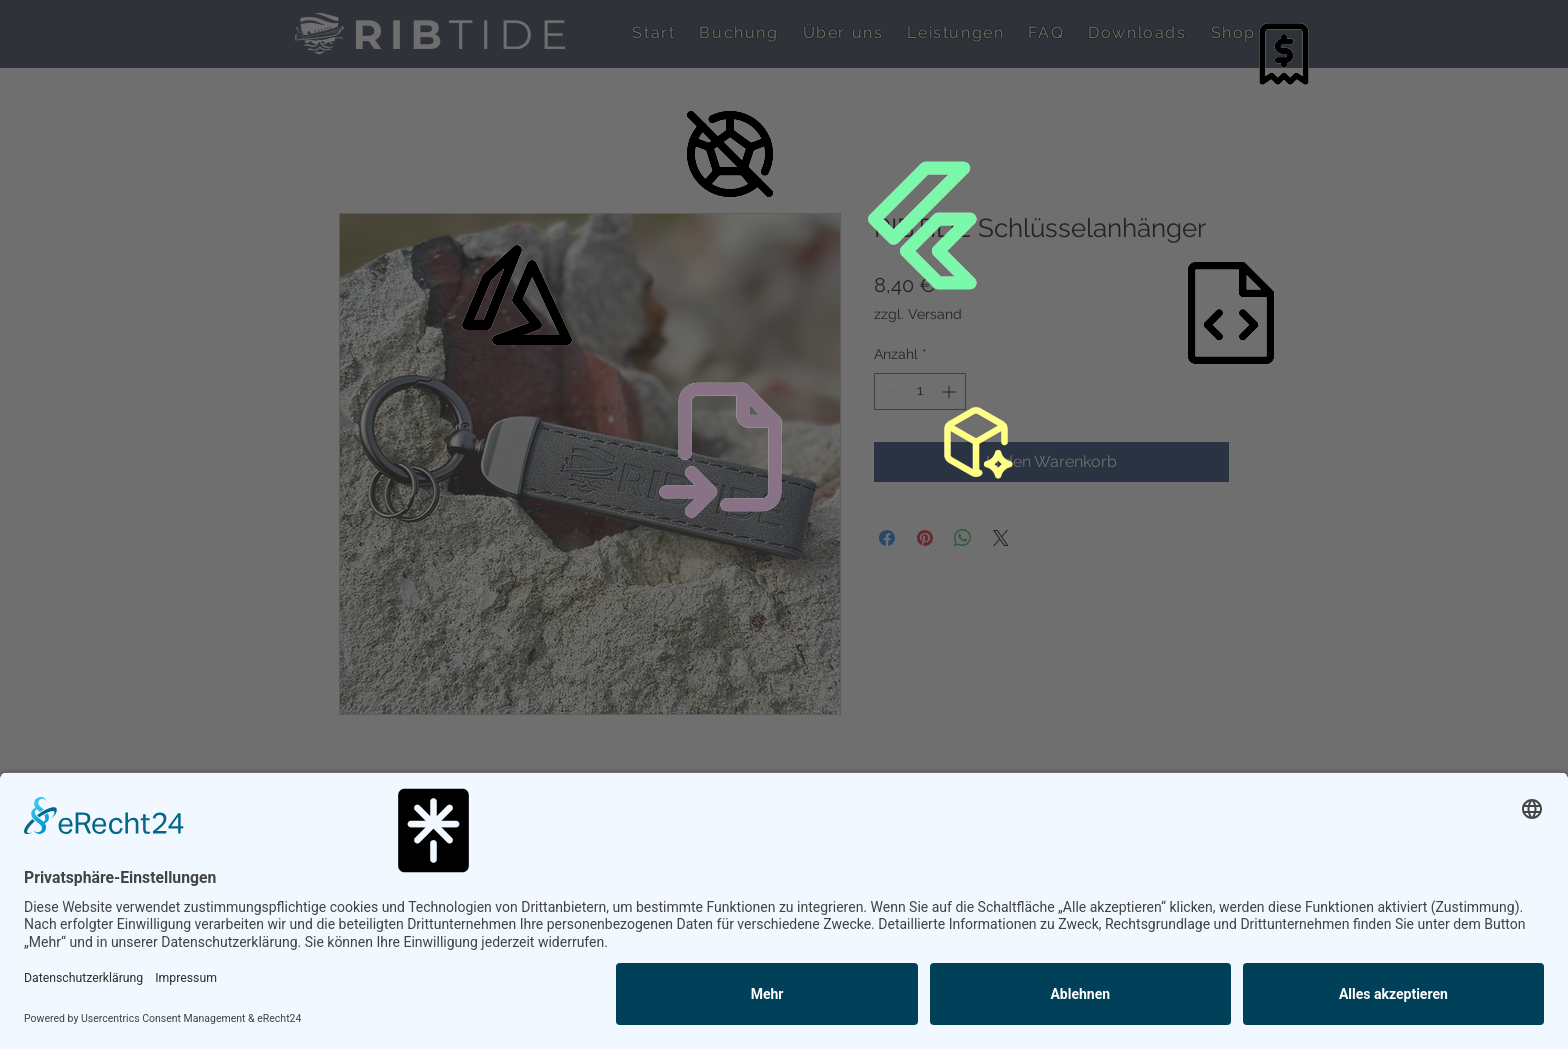 The image size is (1568, 1049). Describe the element at coordinates (976, 442) in the screenshot. I see `generate 3D model with AI` at that location.